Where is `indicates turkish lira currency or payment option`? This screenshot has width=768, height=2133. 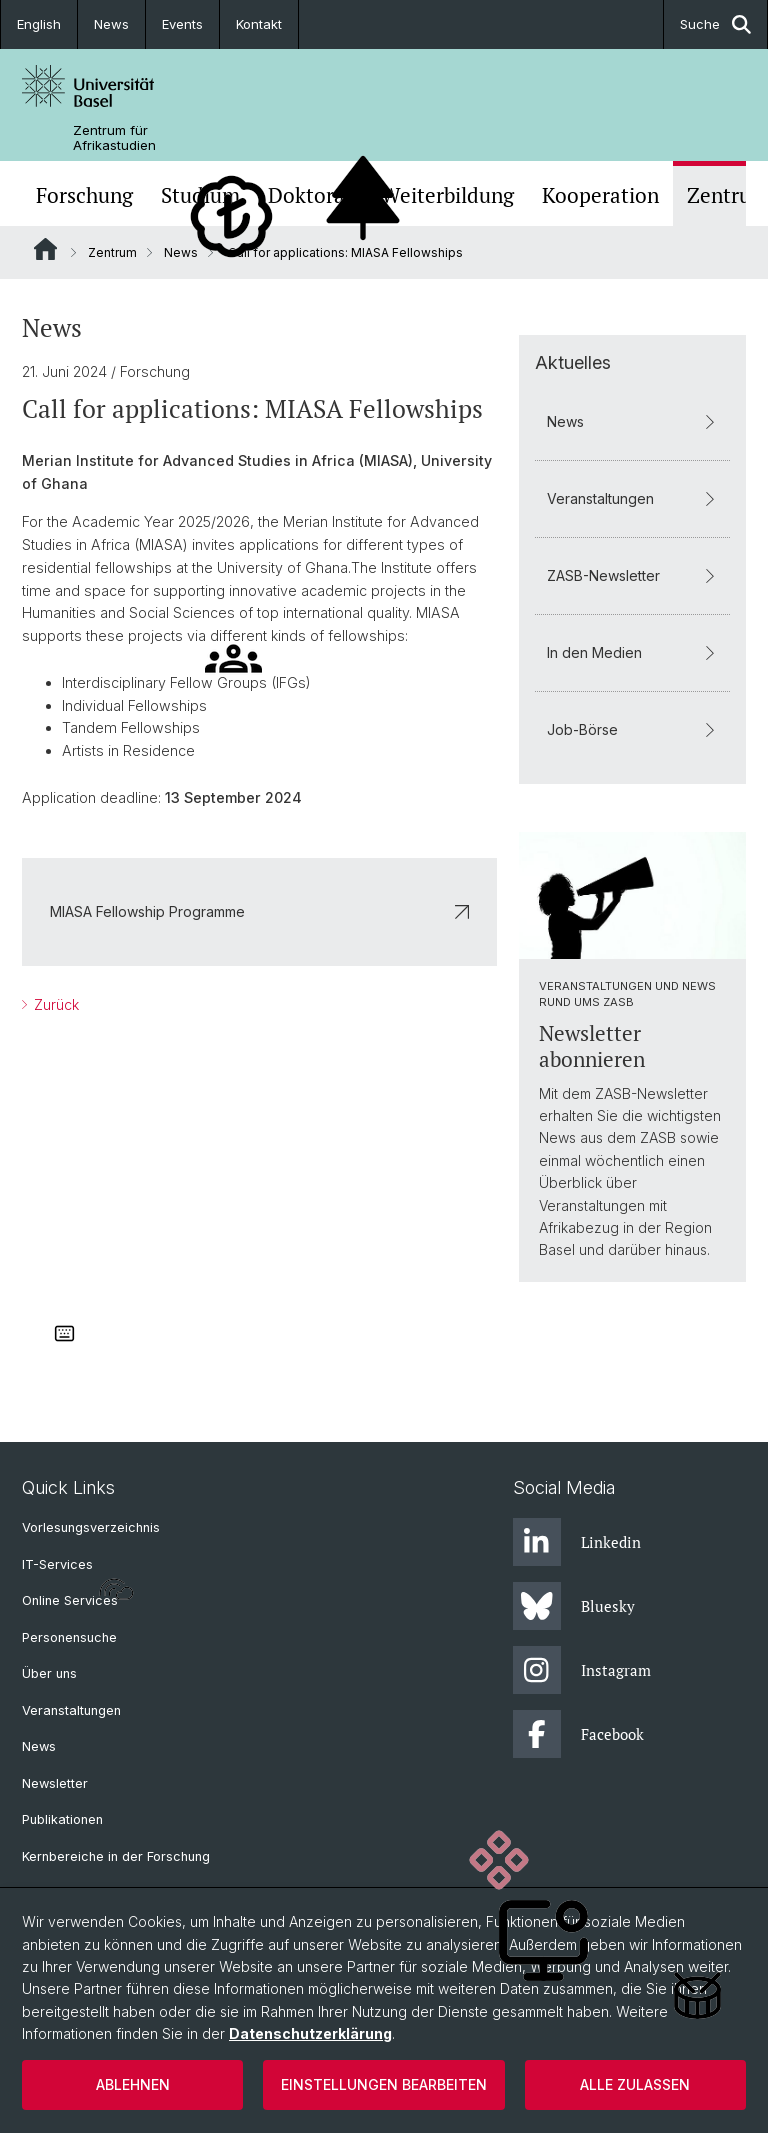
indicates turkish lira currency or payment option is located at coordinates (231, 216).